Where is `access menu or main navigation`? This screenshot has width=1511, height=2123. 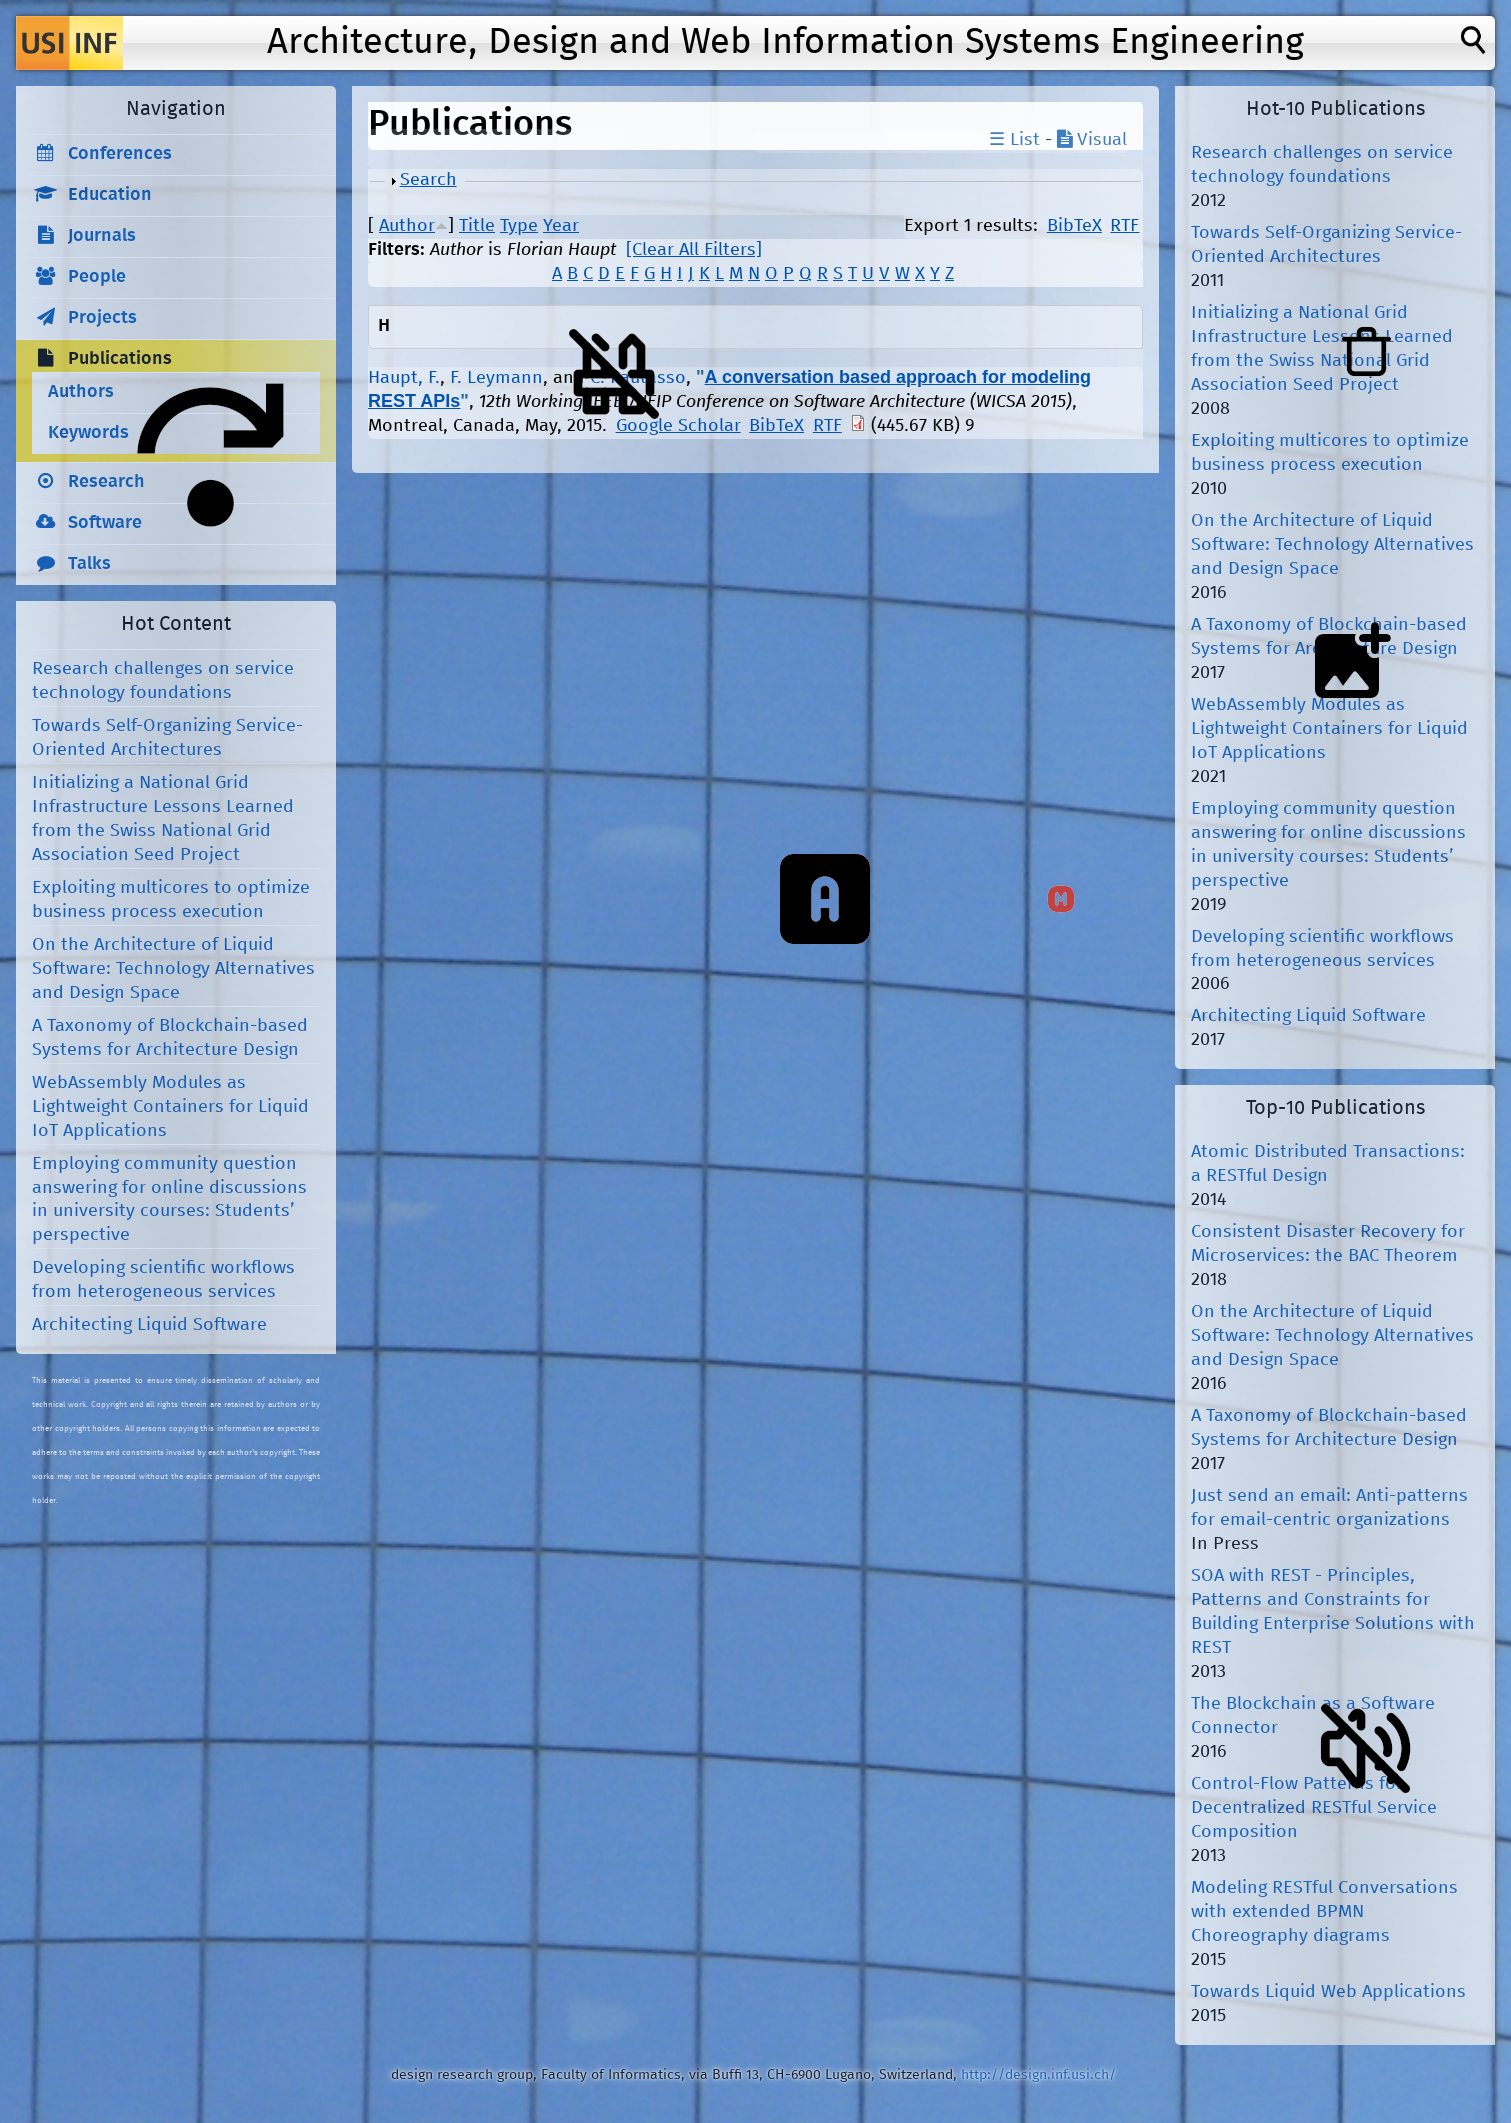
access menu or main navigation is located at coordinates (1061, 899).